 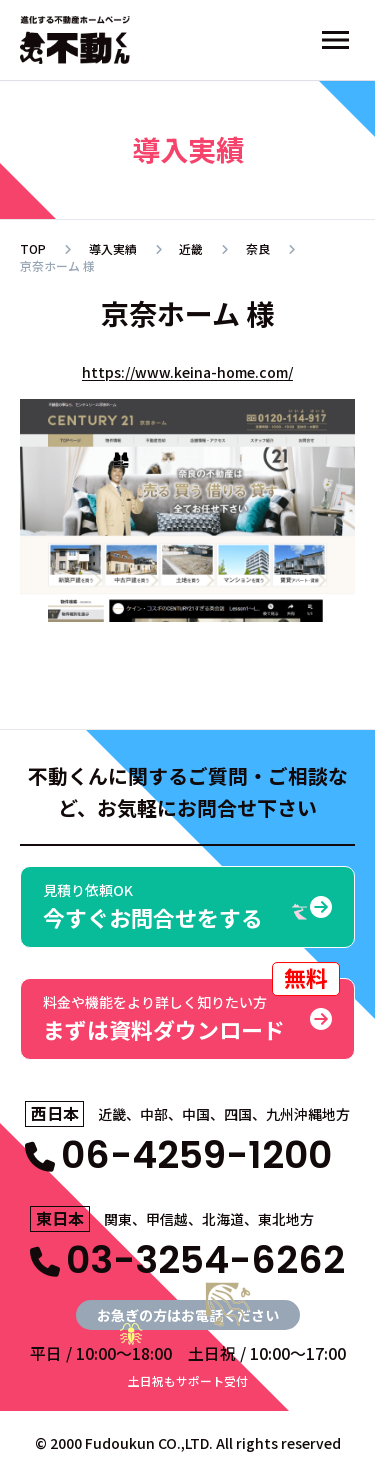 I want to click on access safety equipment or gear settings, so click(x=121, y=460).